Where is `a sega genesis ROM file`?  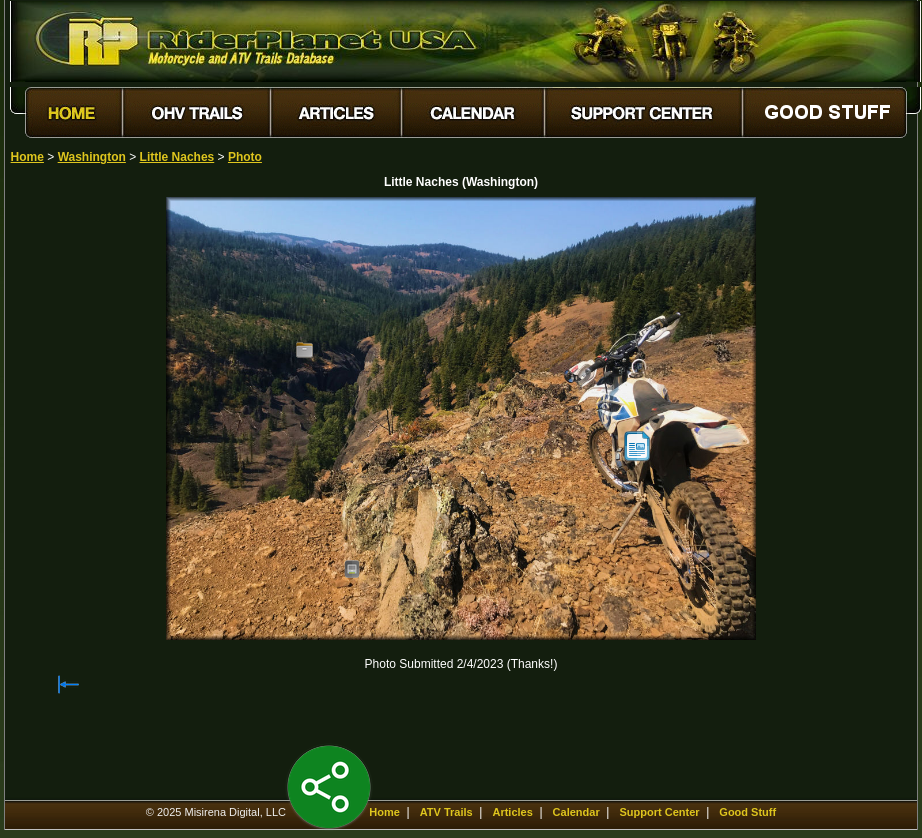
a sega genesis ROM file is located at coordinates (352, 569).